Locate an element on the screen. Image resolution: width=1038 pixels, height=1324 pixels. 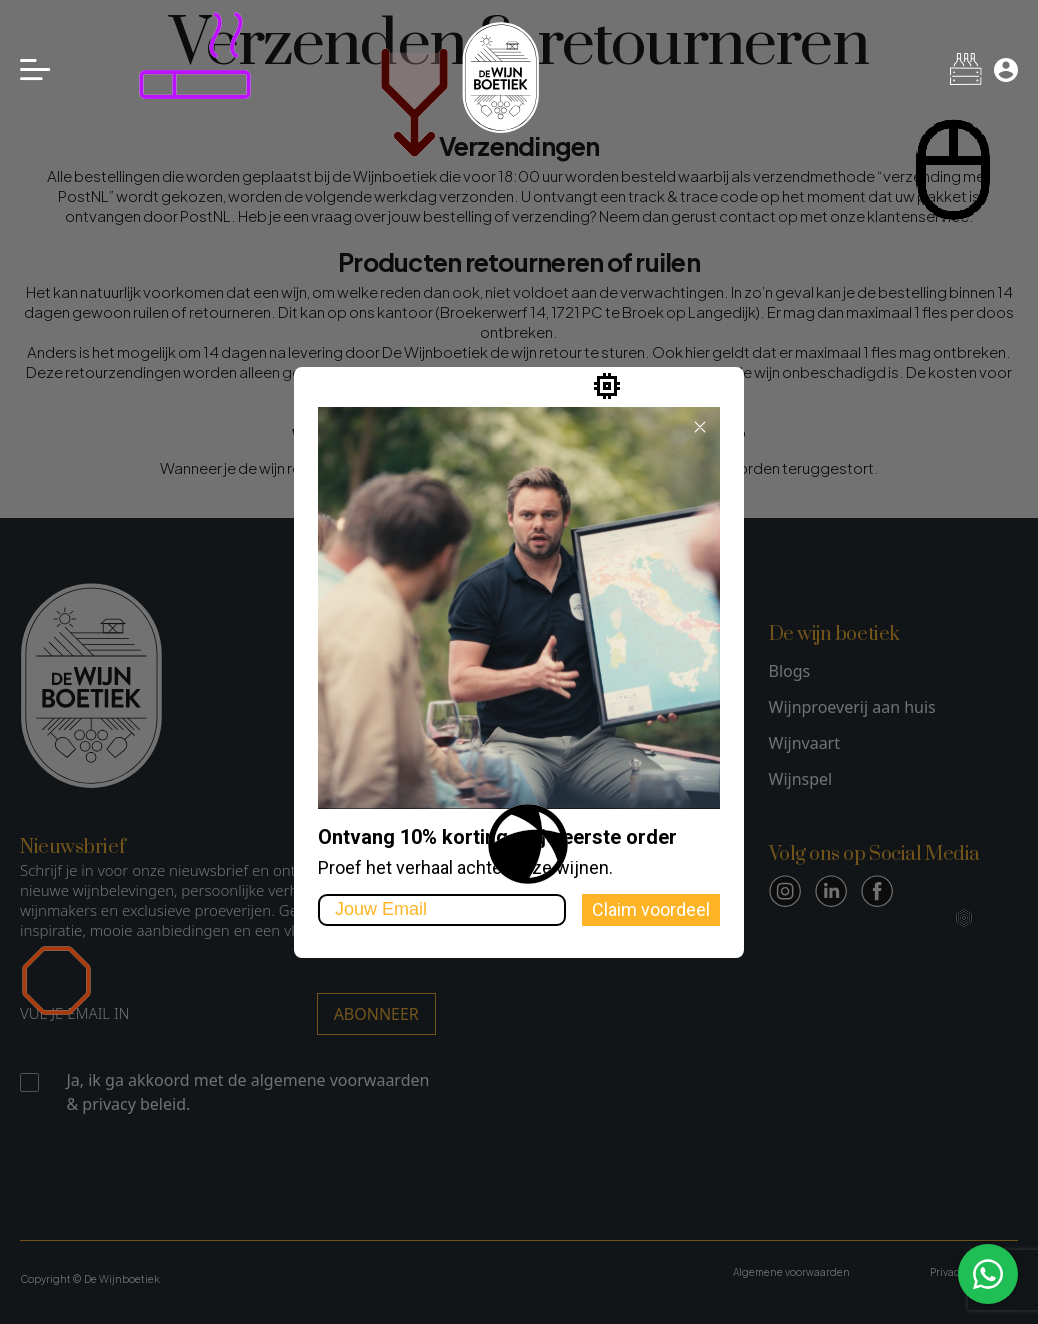
indicates a stop or warning state is located at coordinates (56, 980).